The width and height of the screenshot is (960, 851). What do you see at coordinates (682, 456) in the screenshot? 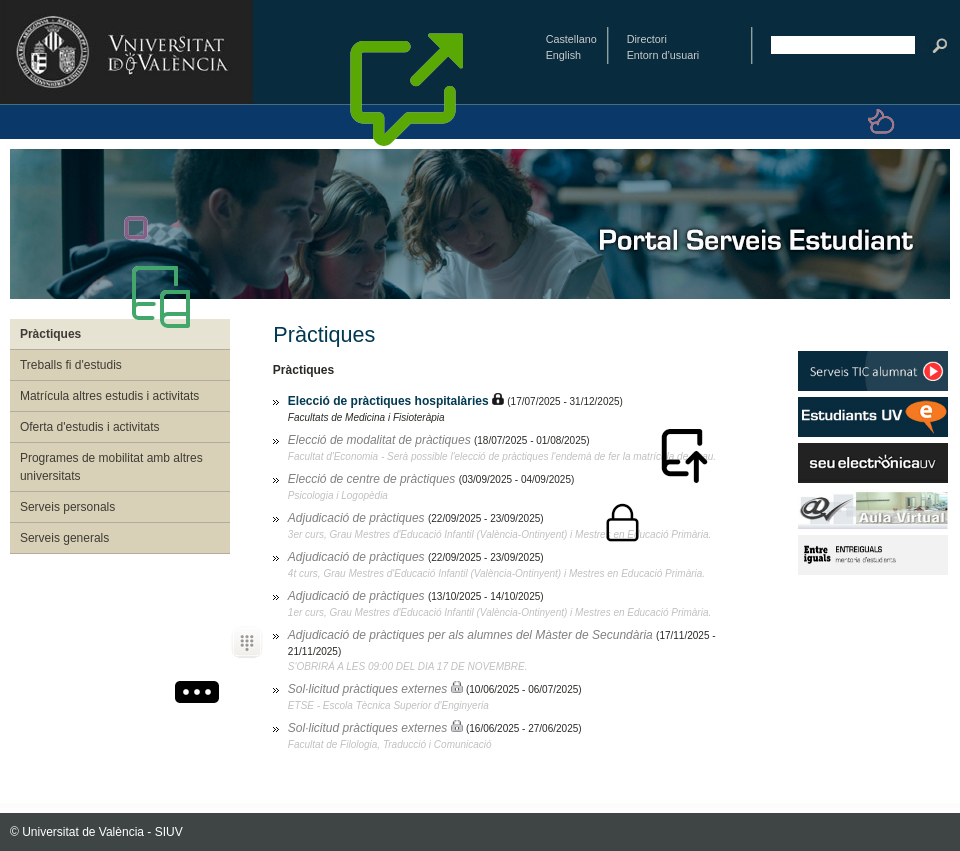
I see `push code to a repository` at bounding box center [682, 456].